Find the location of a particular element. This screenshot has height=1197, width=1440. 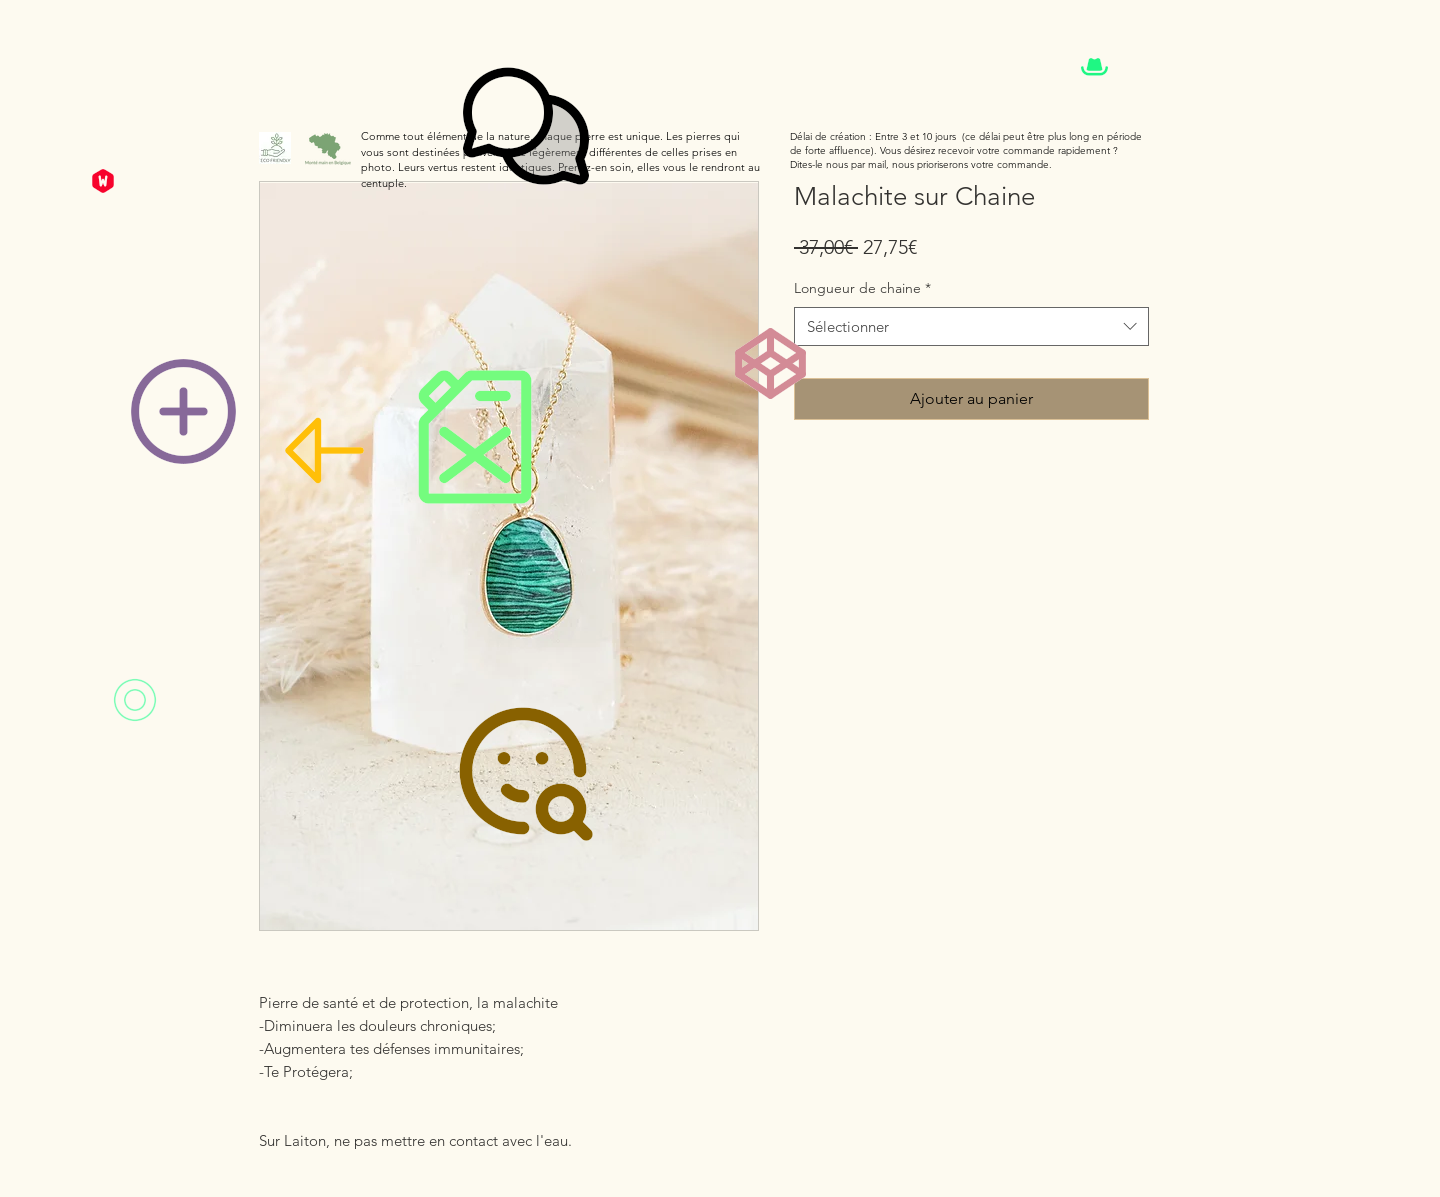

indicates fuel or gas-related settings is located at coordinates (475, 437).